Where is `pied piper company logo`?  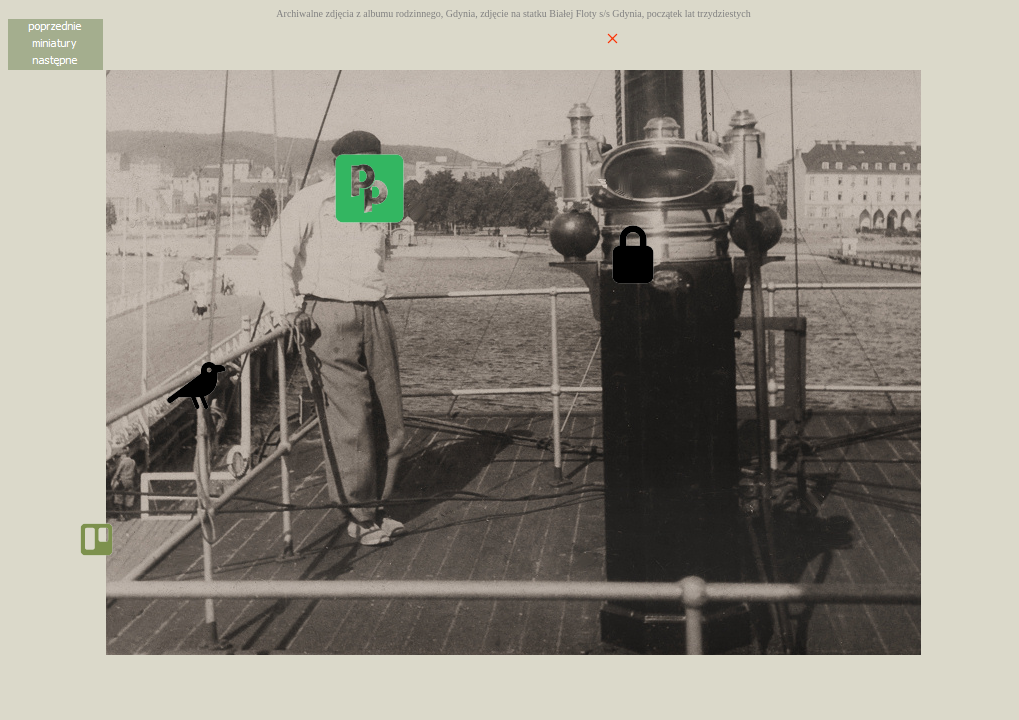
pied piper company logo is located at coordinates (369, 188).